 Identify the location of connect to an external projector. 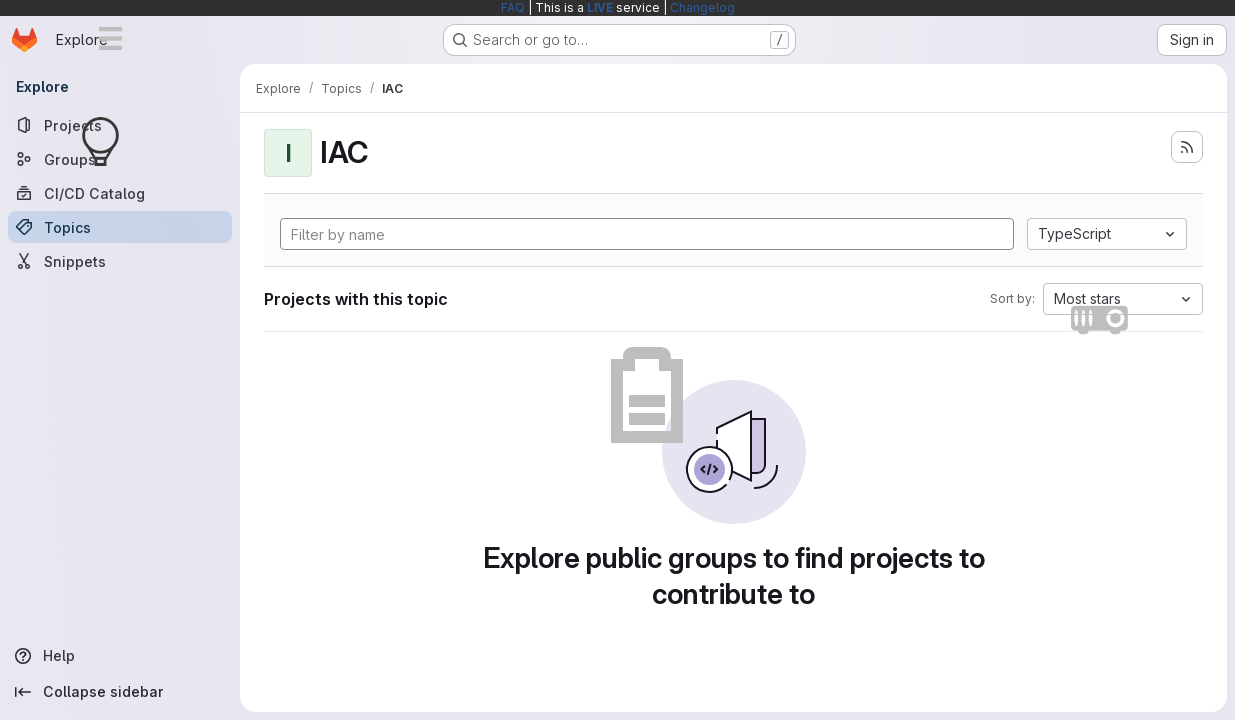
(1099, 316).